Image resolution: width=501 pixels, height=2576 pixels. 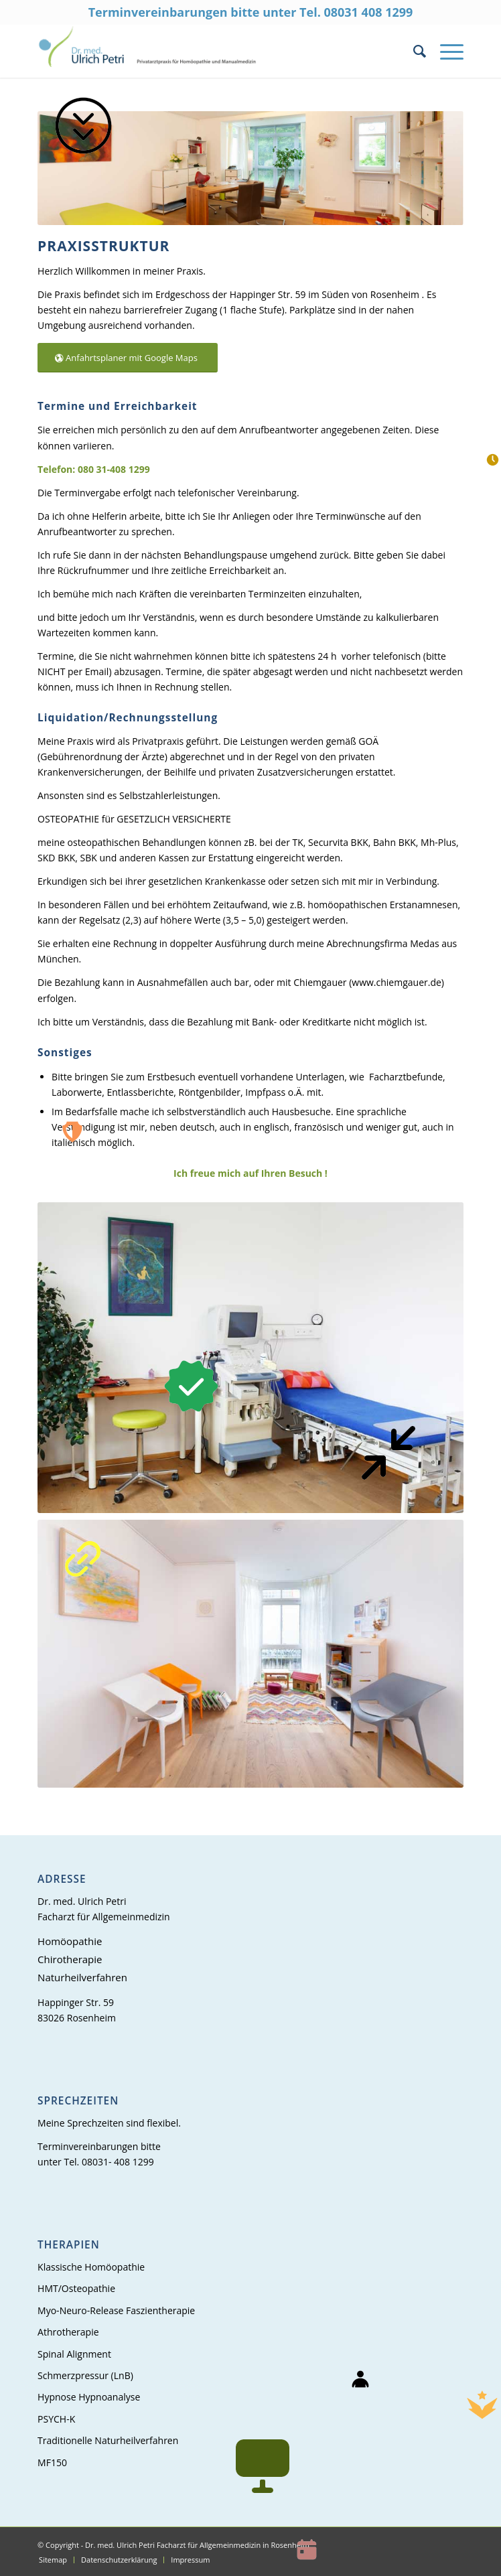 What do you see at coordinates (191, 1386) in the screenshot?
I see `indicates a verified discord server` at bounding box center [191, 1386].